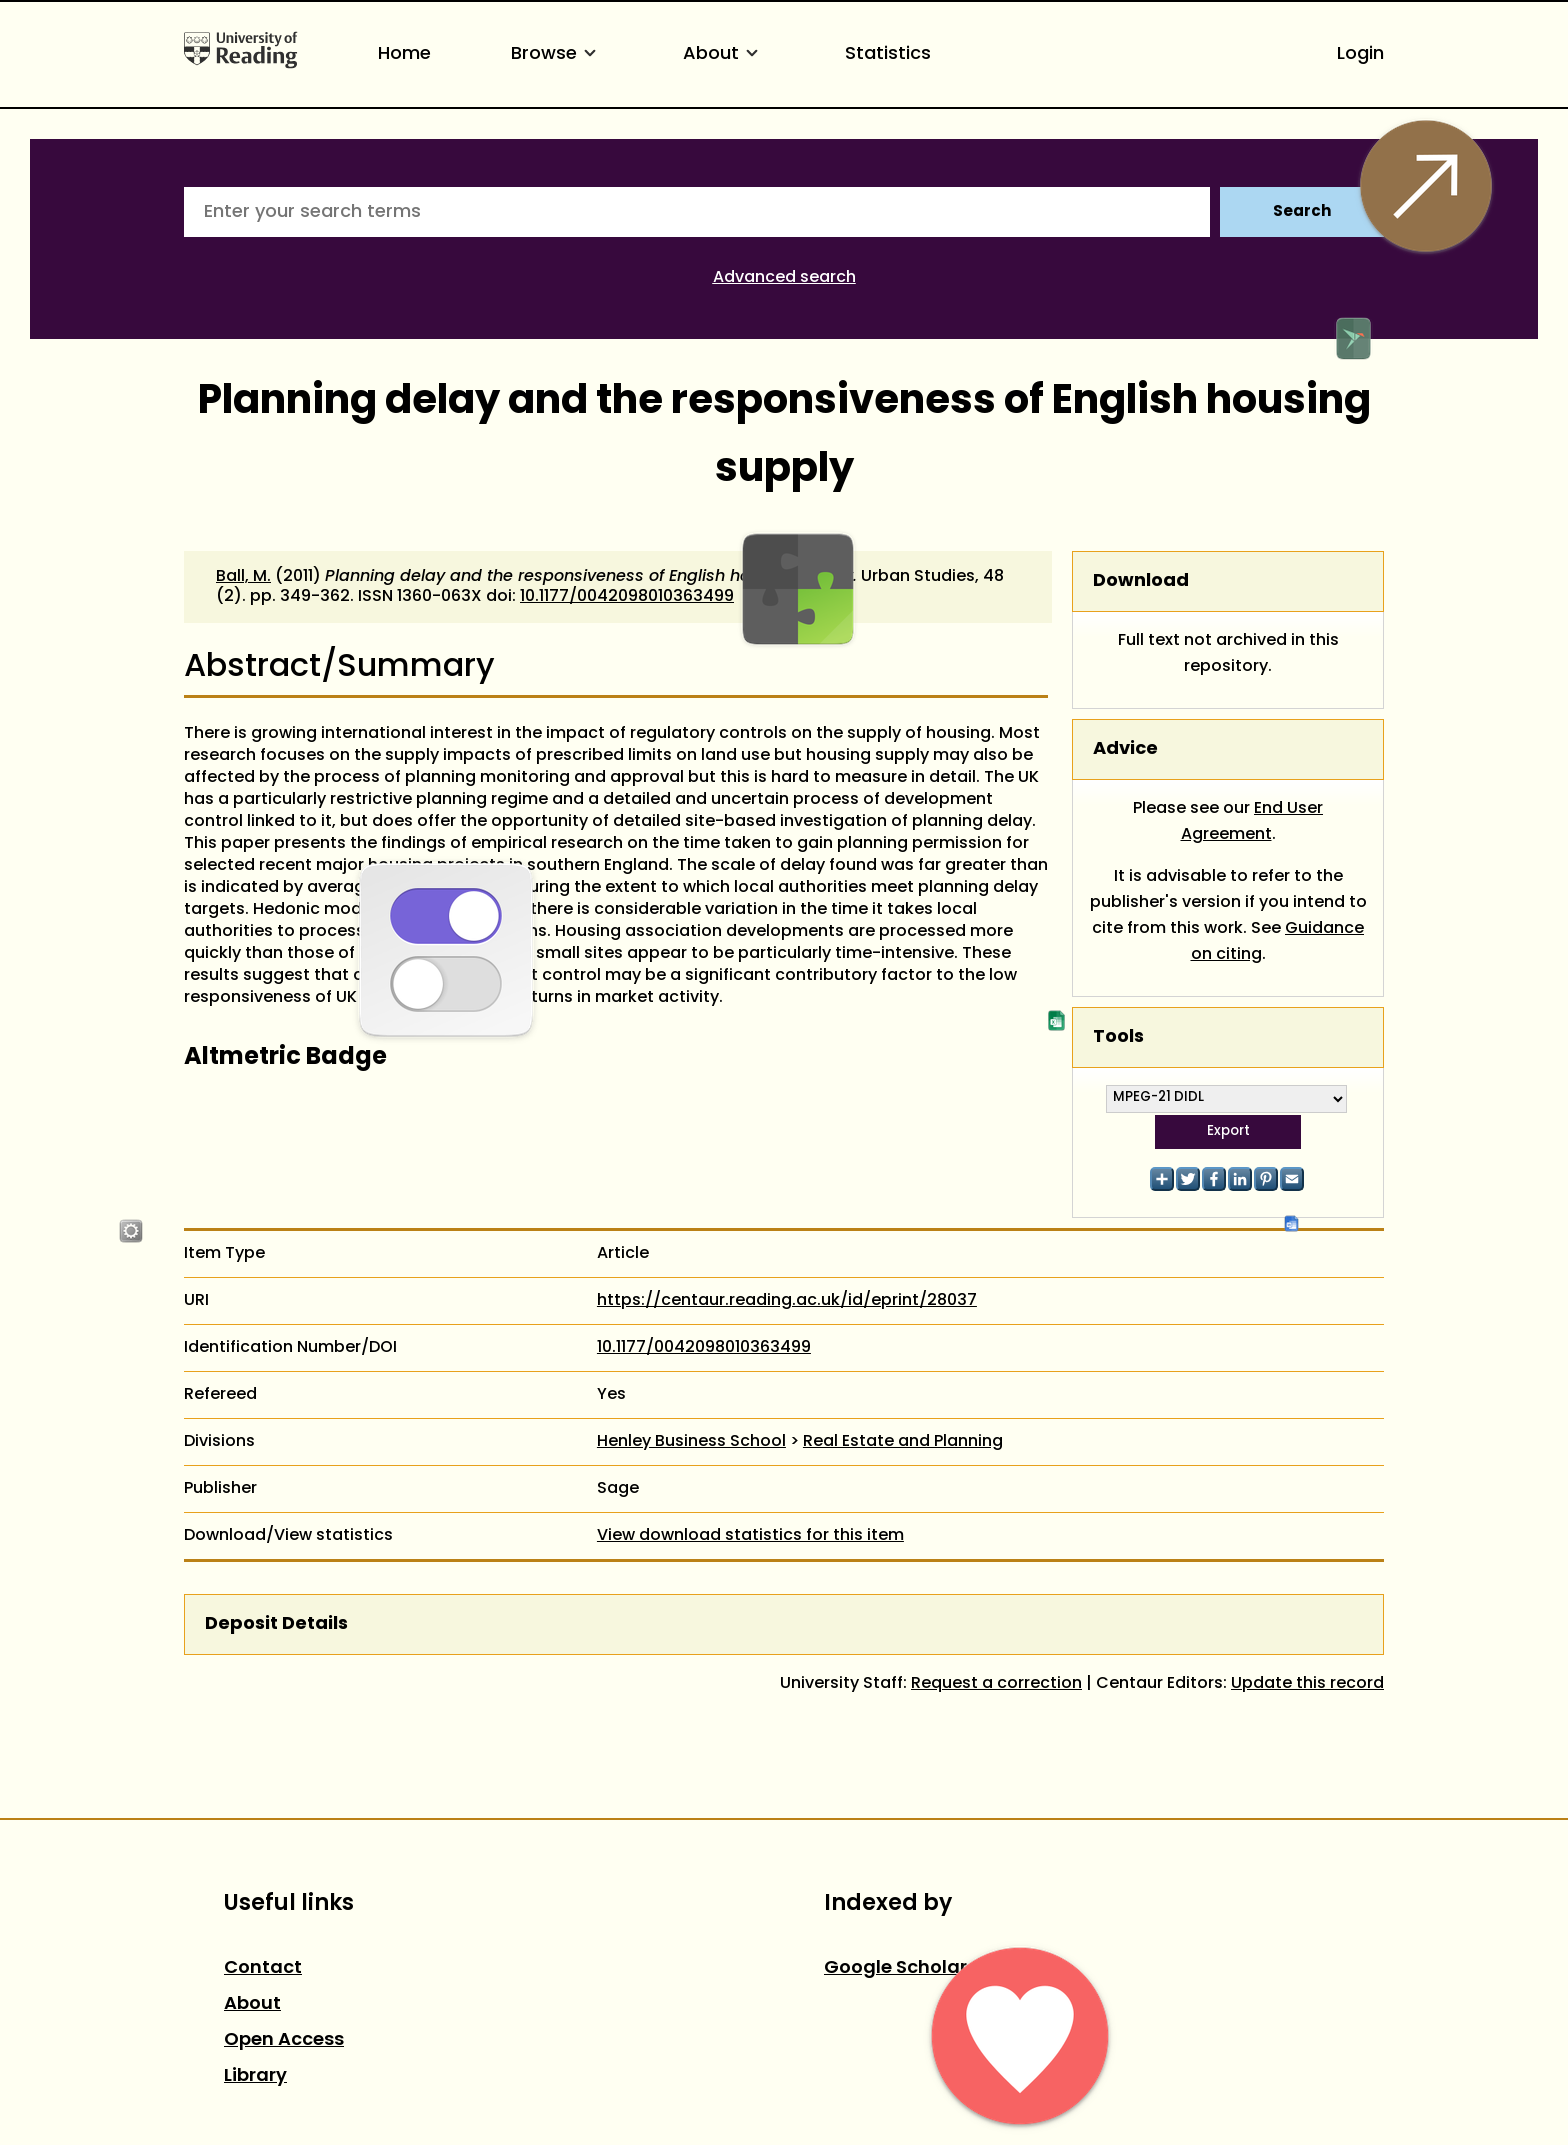 The image size is (1568, 2145). Describe the element at coordinates (1353, 338) in the screenshot. I see `snap application package file` at that location.